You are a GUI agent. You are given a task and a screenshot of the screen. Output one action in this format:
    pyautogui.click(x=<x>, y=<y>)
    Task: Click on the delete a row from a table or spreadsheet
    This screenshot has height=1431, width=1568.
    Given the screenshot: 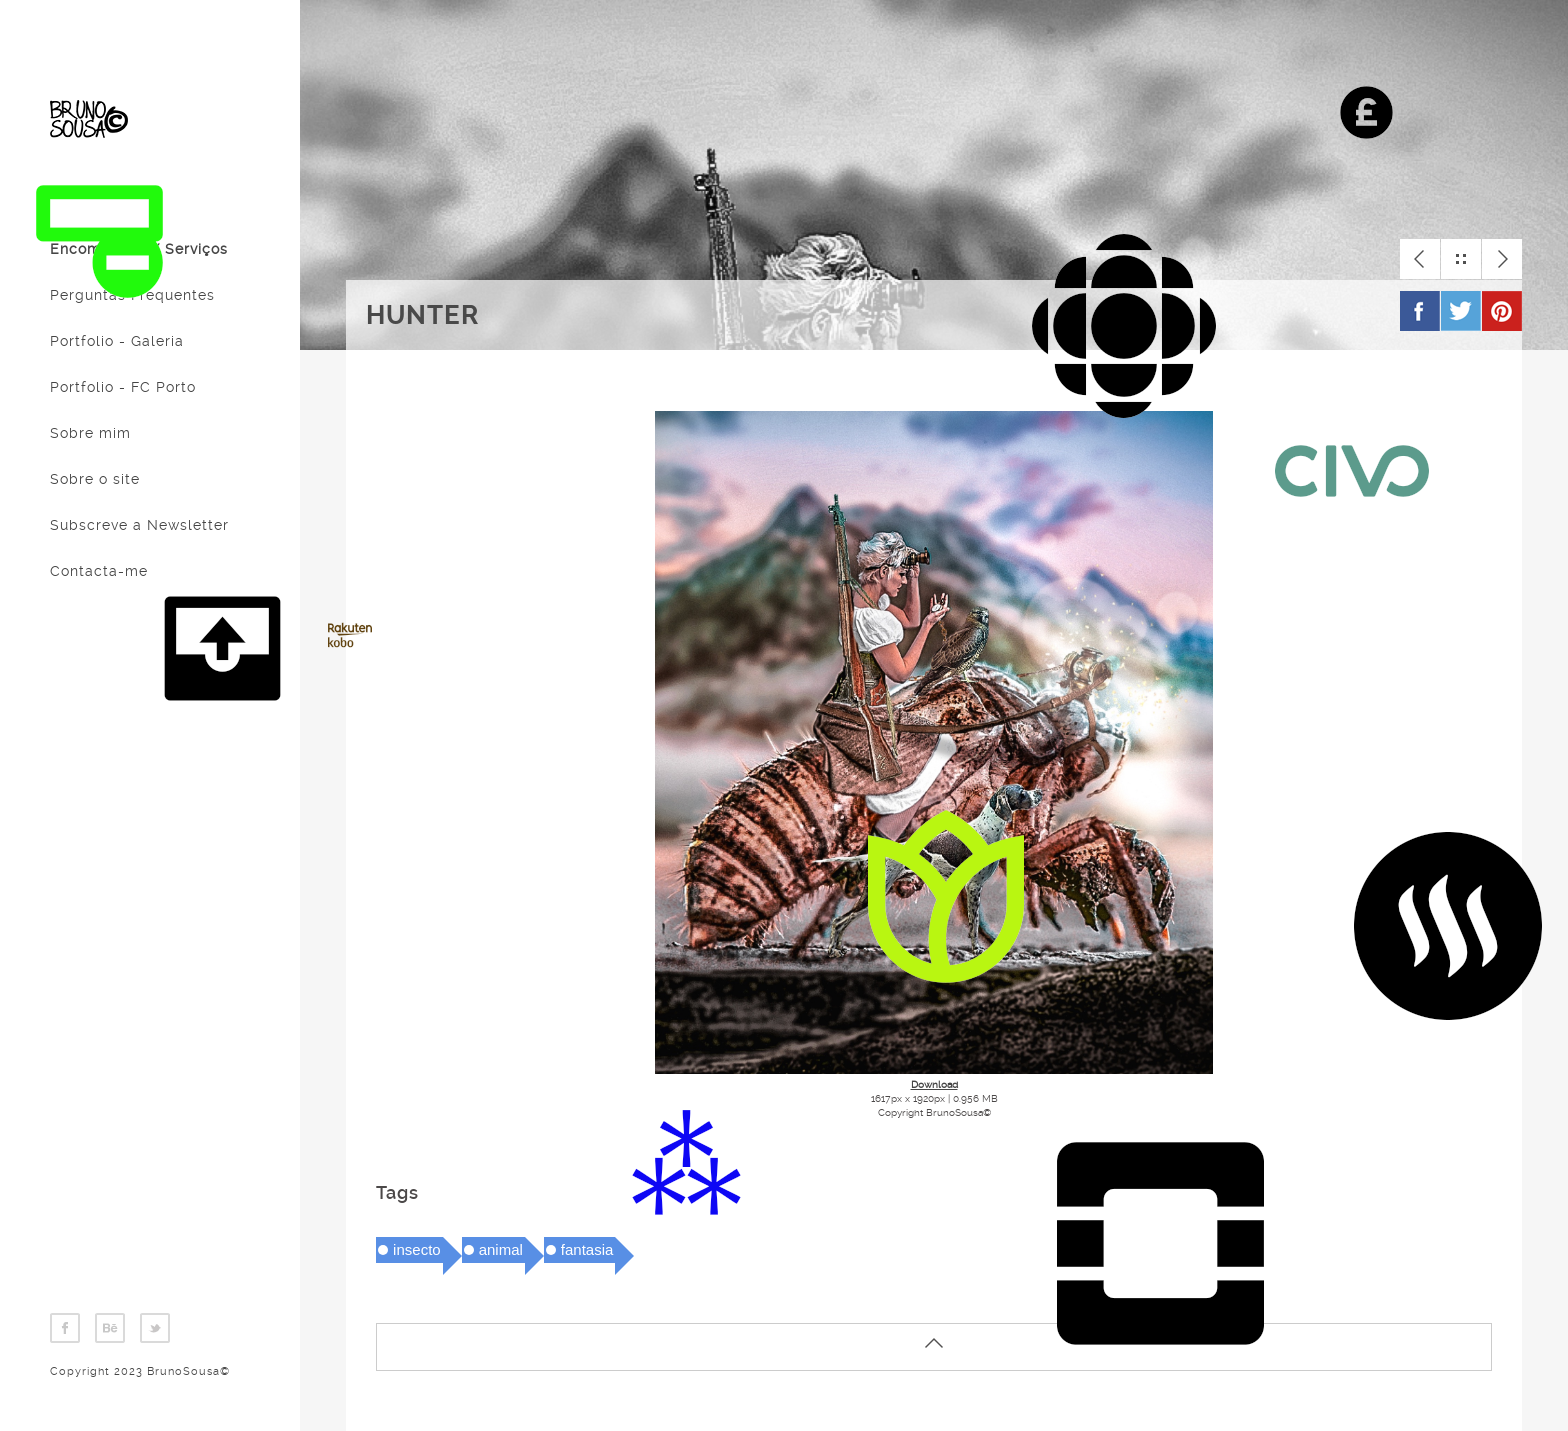 What is the action you would take?
    pyautogui.click(x=99, y=234)
    